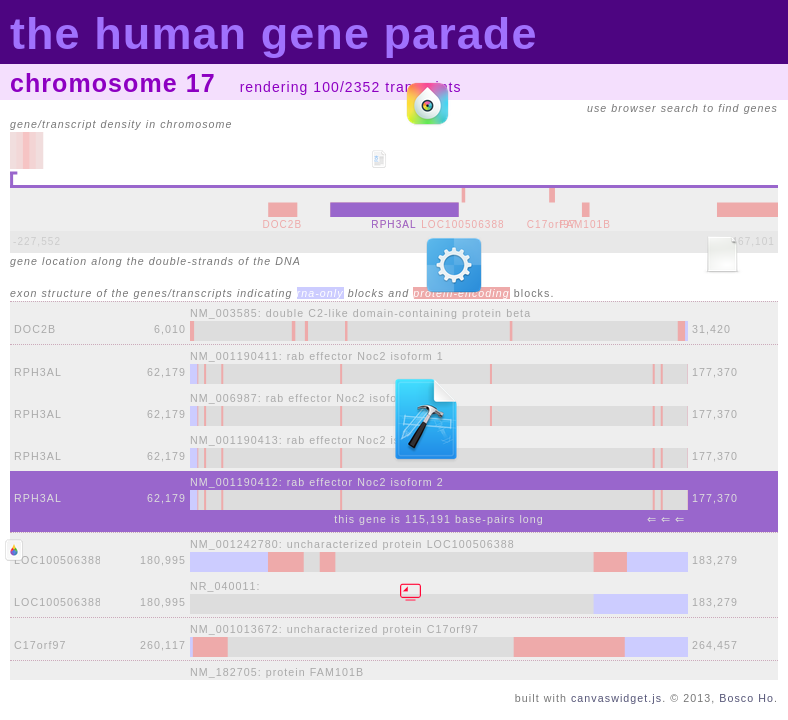  Describe the element at coordinates (427, 103) in the screenshot. I see `open color preferences settings` at that location.